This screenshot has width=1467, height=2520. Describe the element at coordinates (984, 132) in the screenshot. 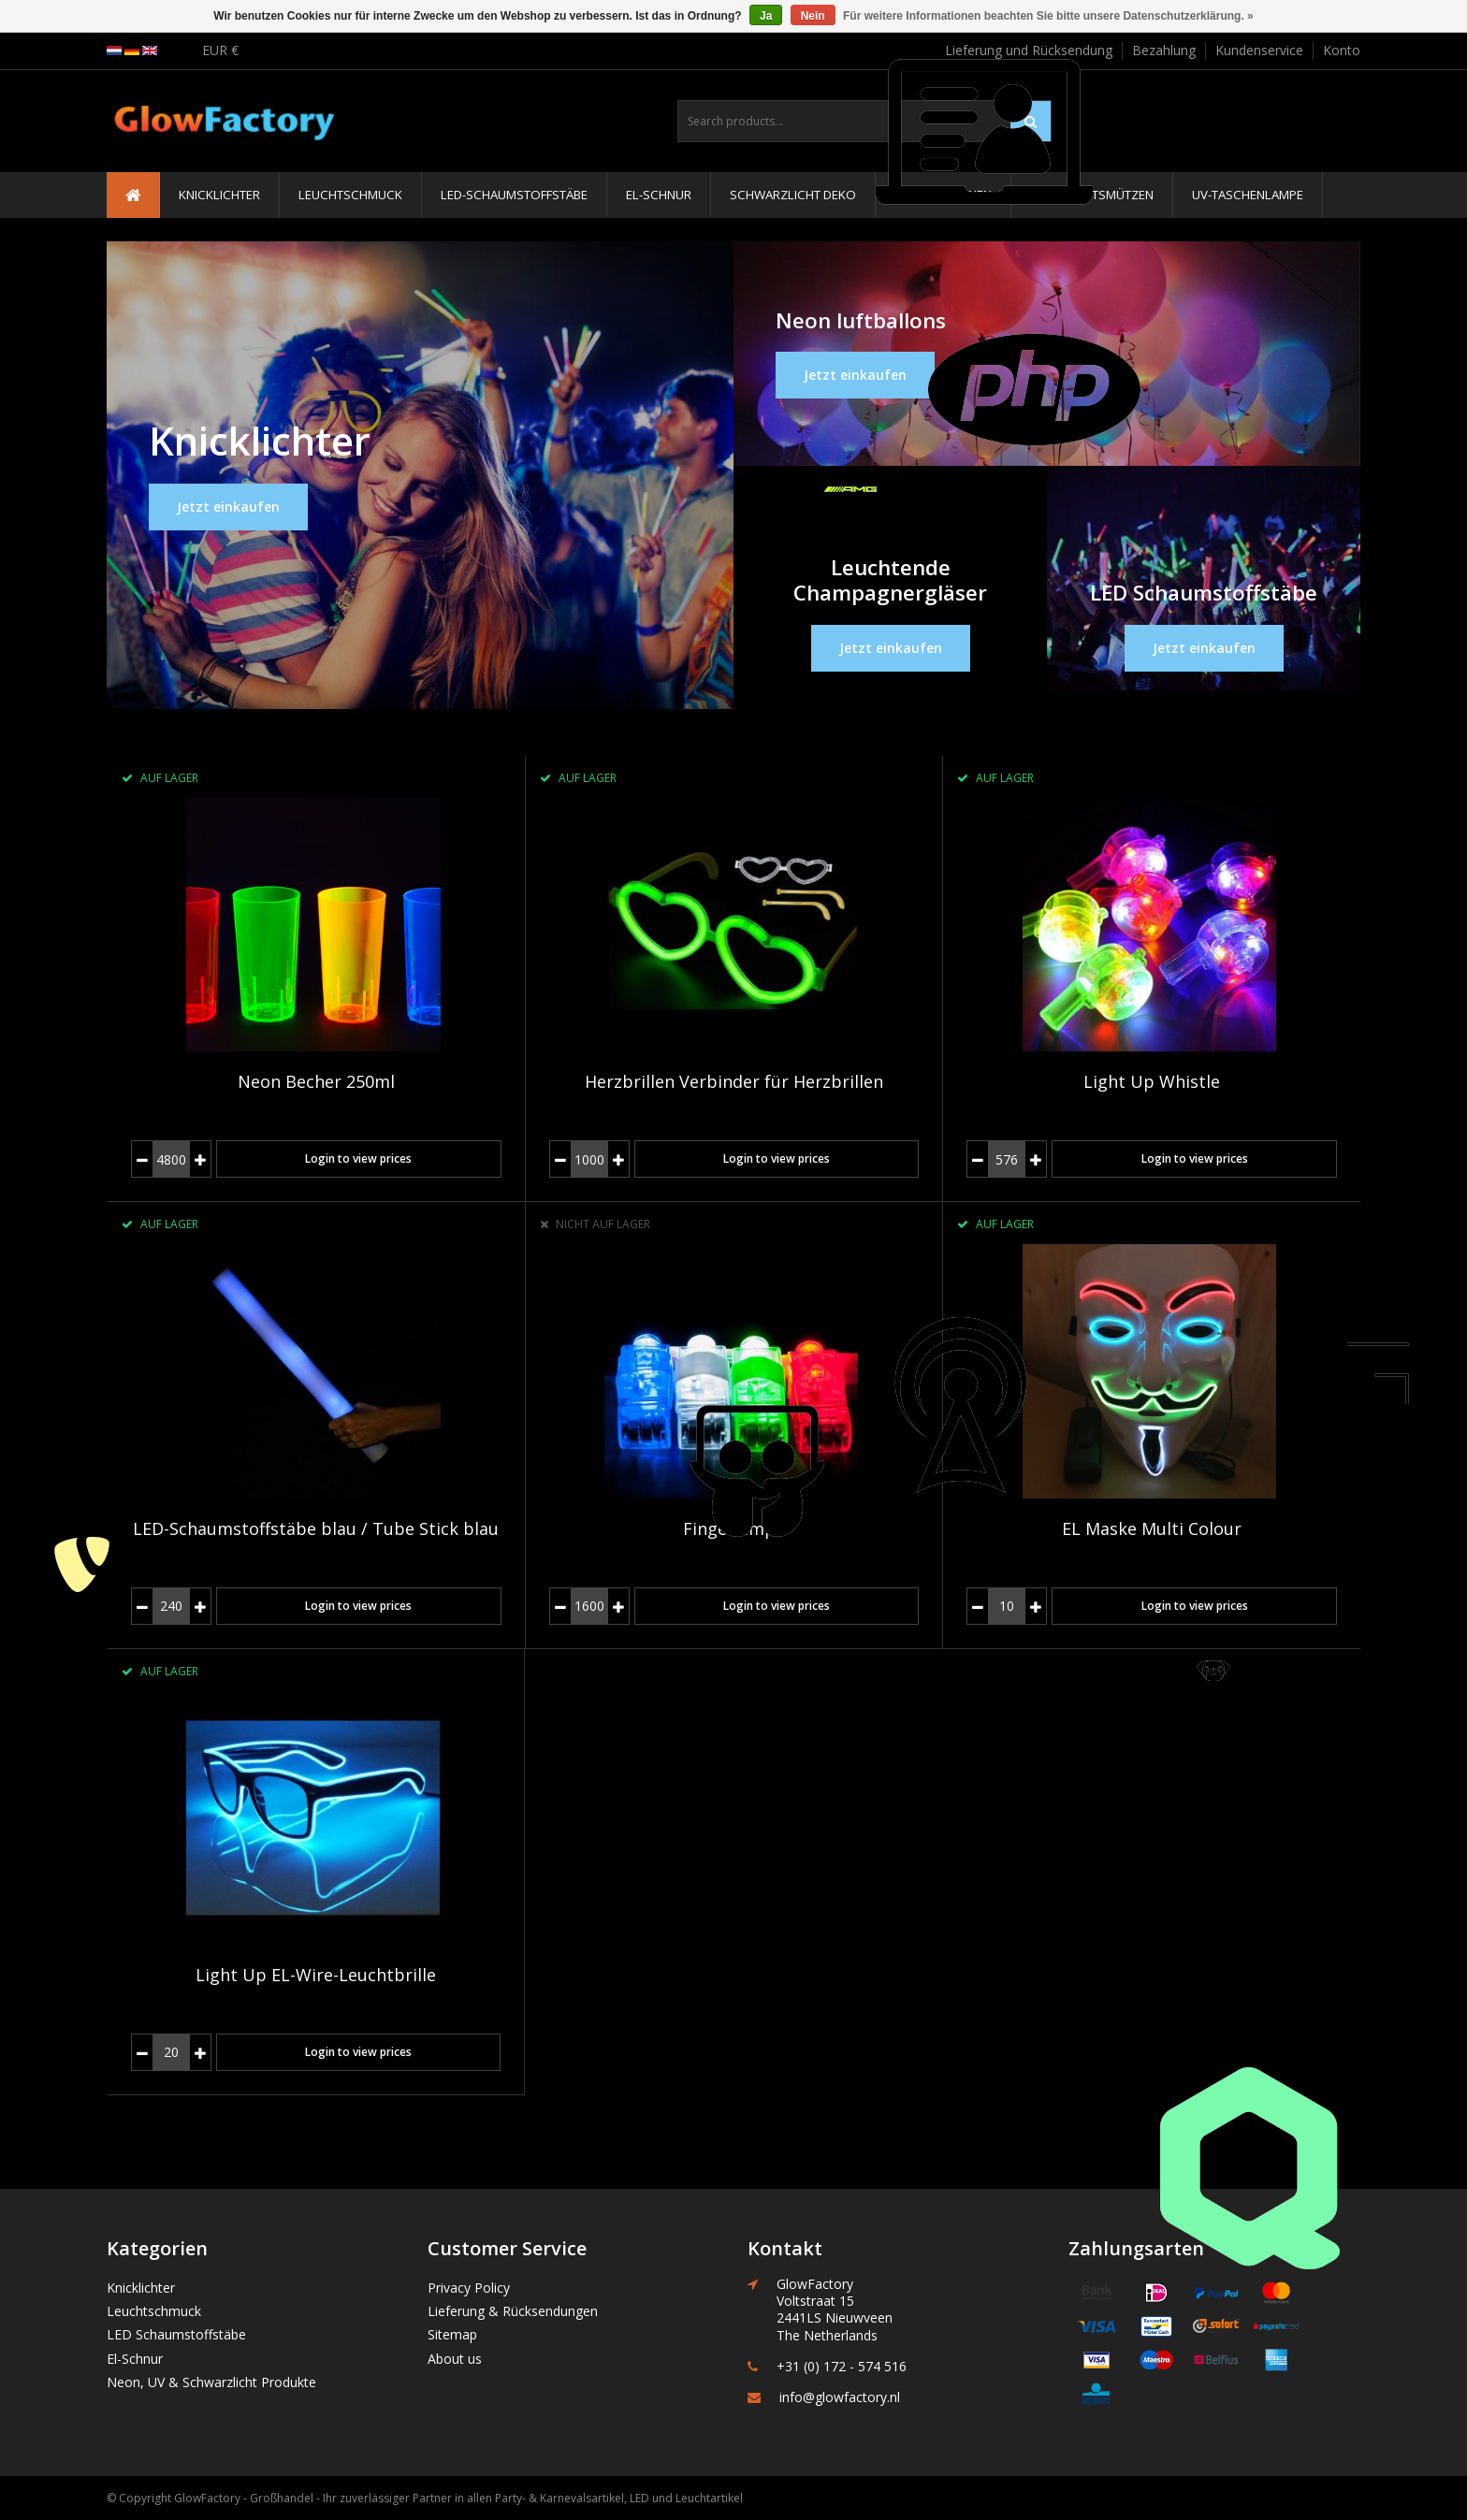

I see `open the Codementor app or website` at that location.